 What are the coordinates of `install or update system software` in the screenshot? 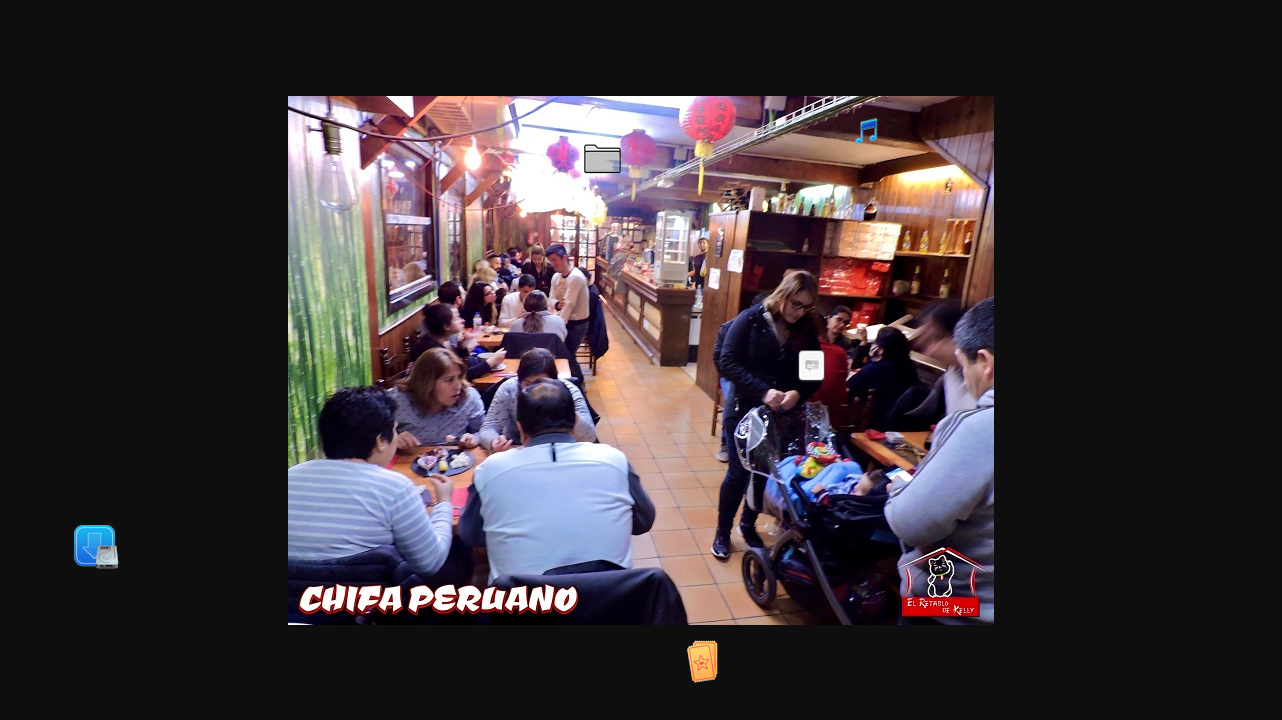 It's located at (94, 545).